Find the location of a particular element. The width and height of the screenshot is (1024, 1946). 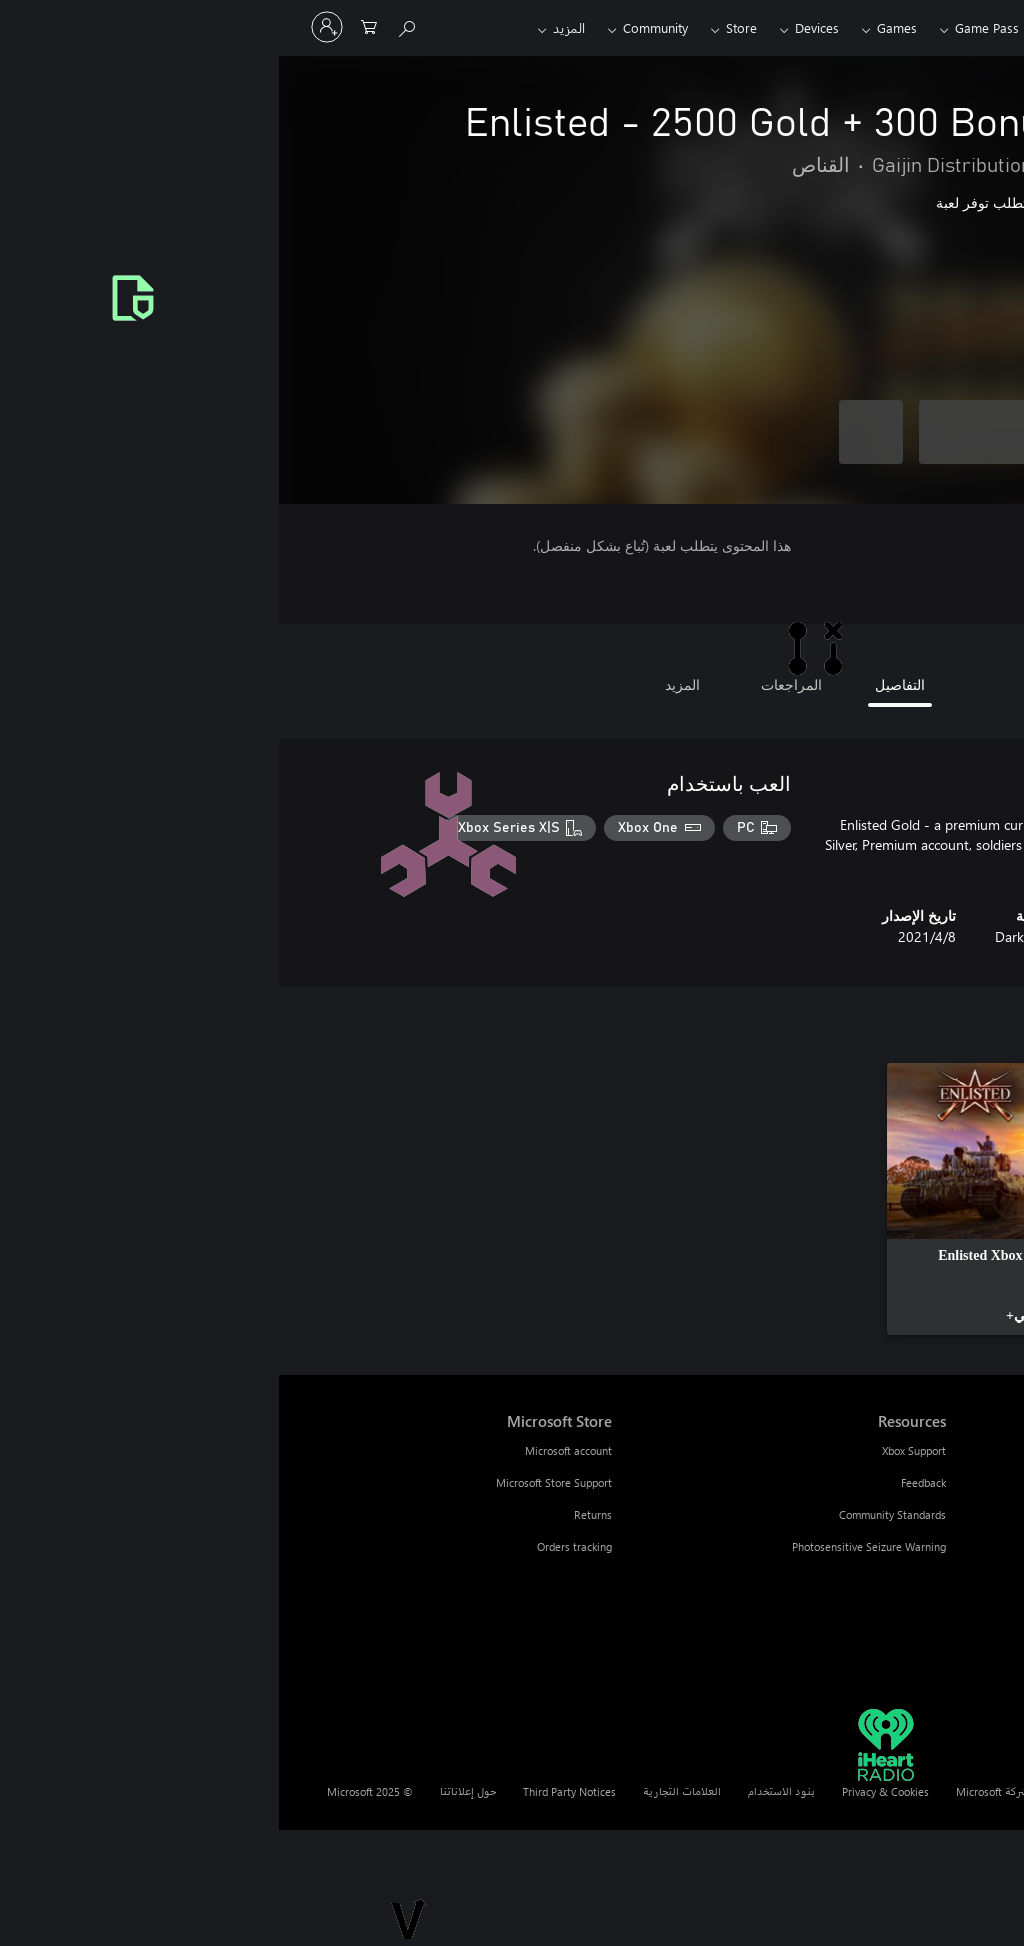

close or reject a pull request is located at coordinates (815, 648).